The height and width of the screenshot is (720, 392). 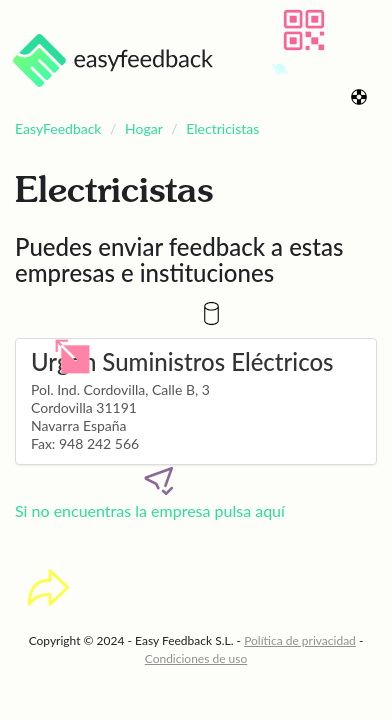 What do you see at coordinates (304, 30) in the screenshot?
I see `scan or generate a QR code` at bounding box center [304, 30].